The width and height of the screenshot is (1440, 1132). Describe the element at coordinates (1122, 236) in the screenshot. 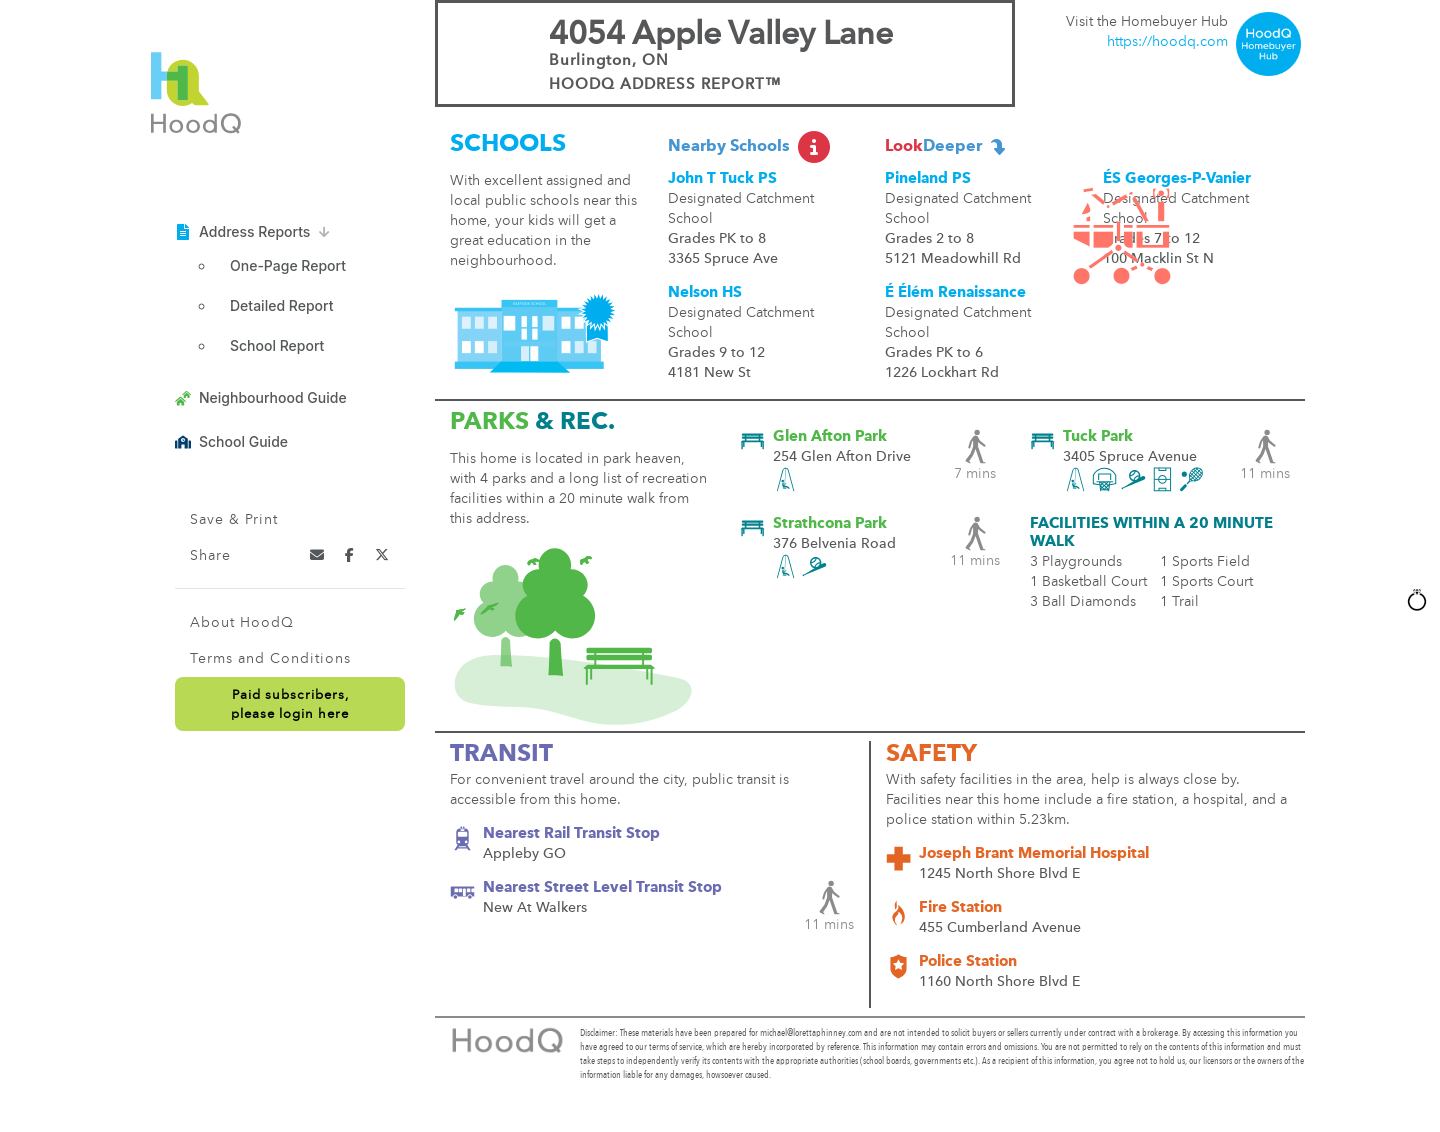

I see `view mars rover mission details` at that location.